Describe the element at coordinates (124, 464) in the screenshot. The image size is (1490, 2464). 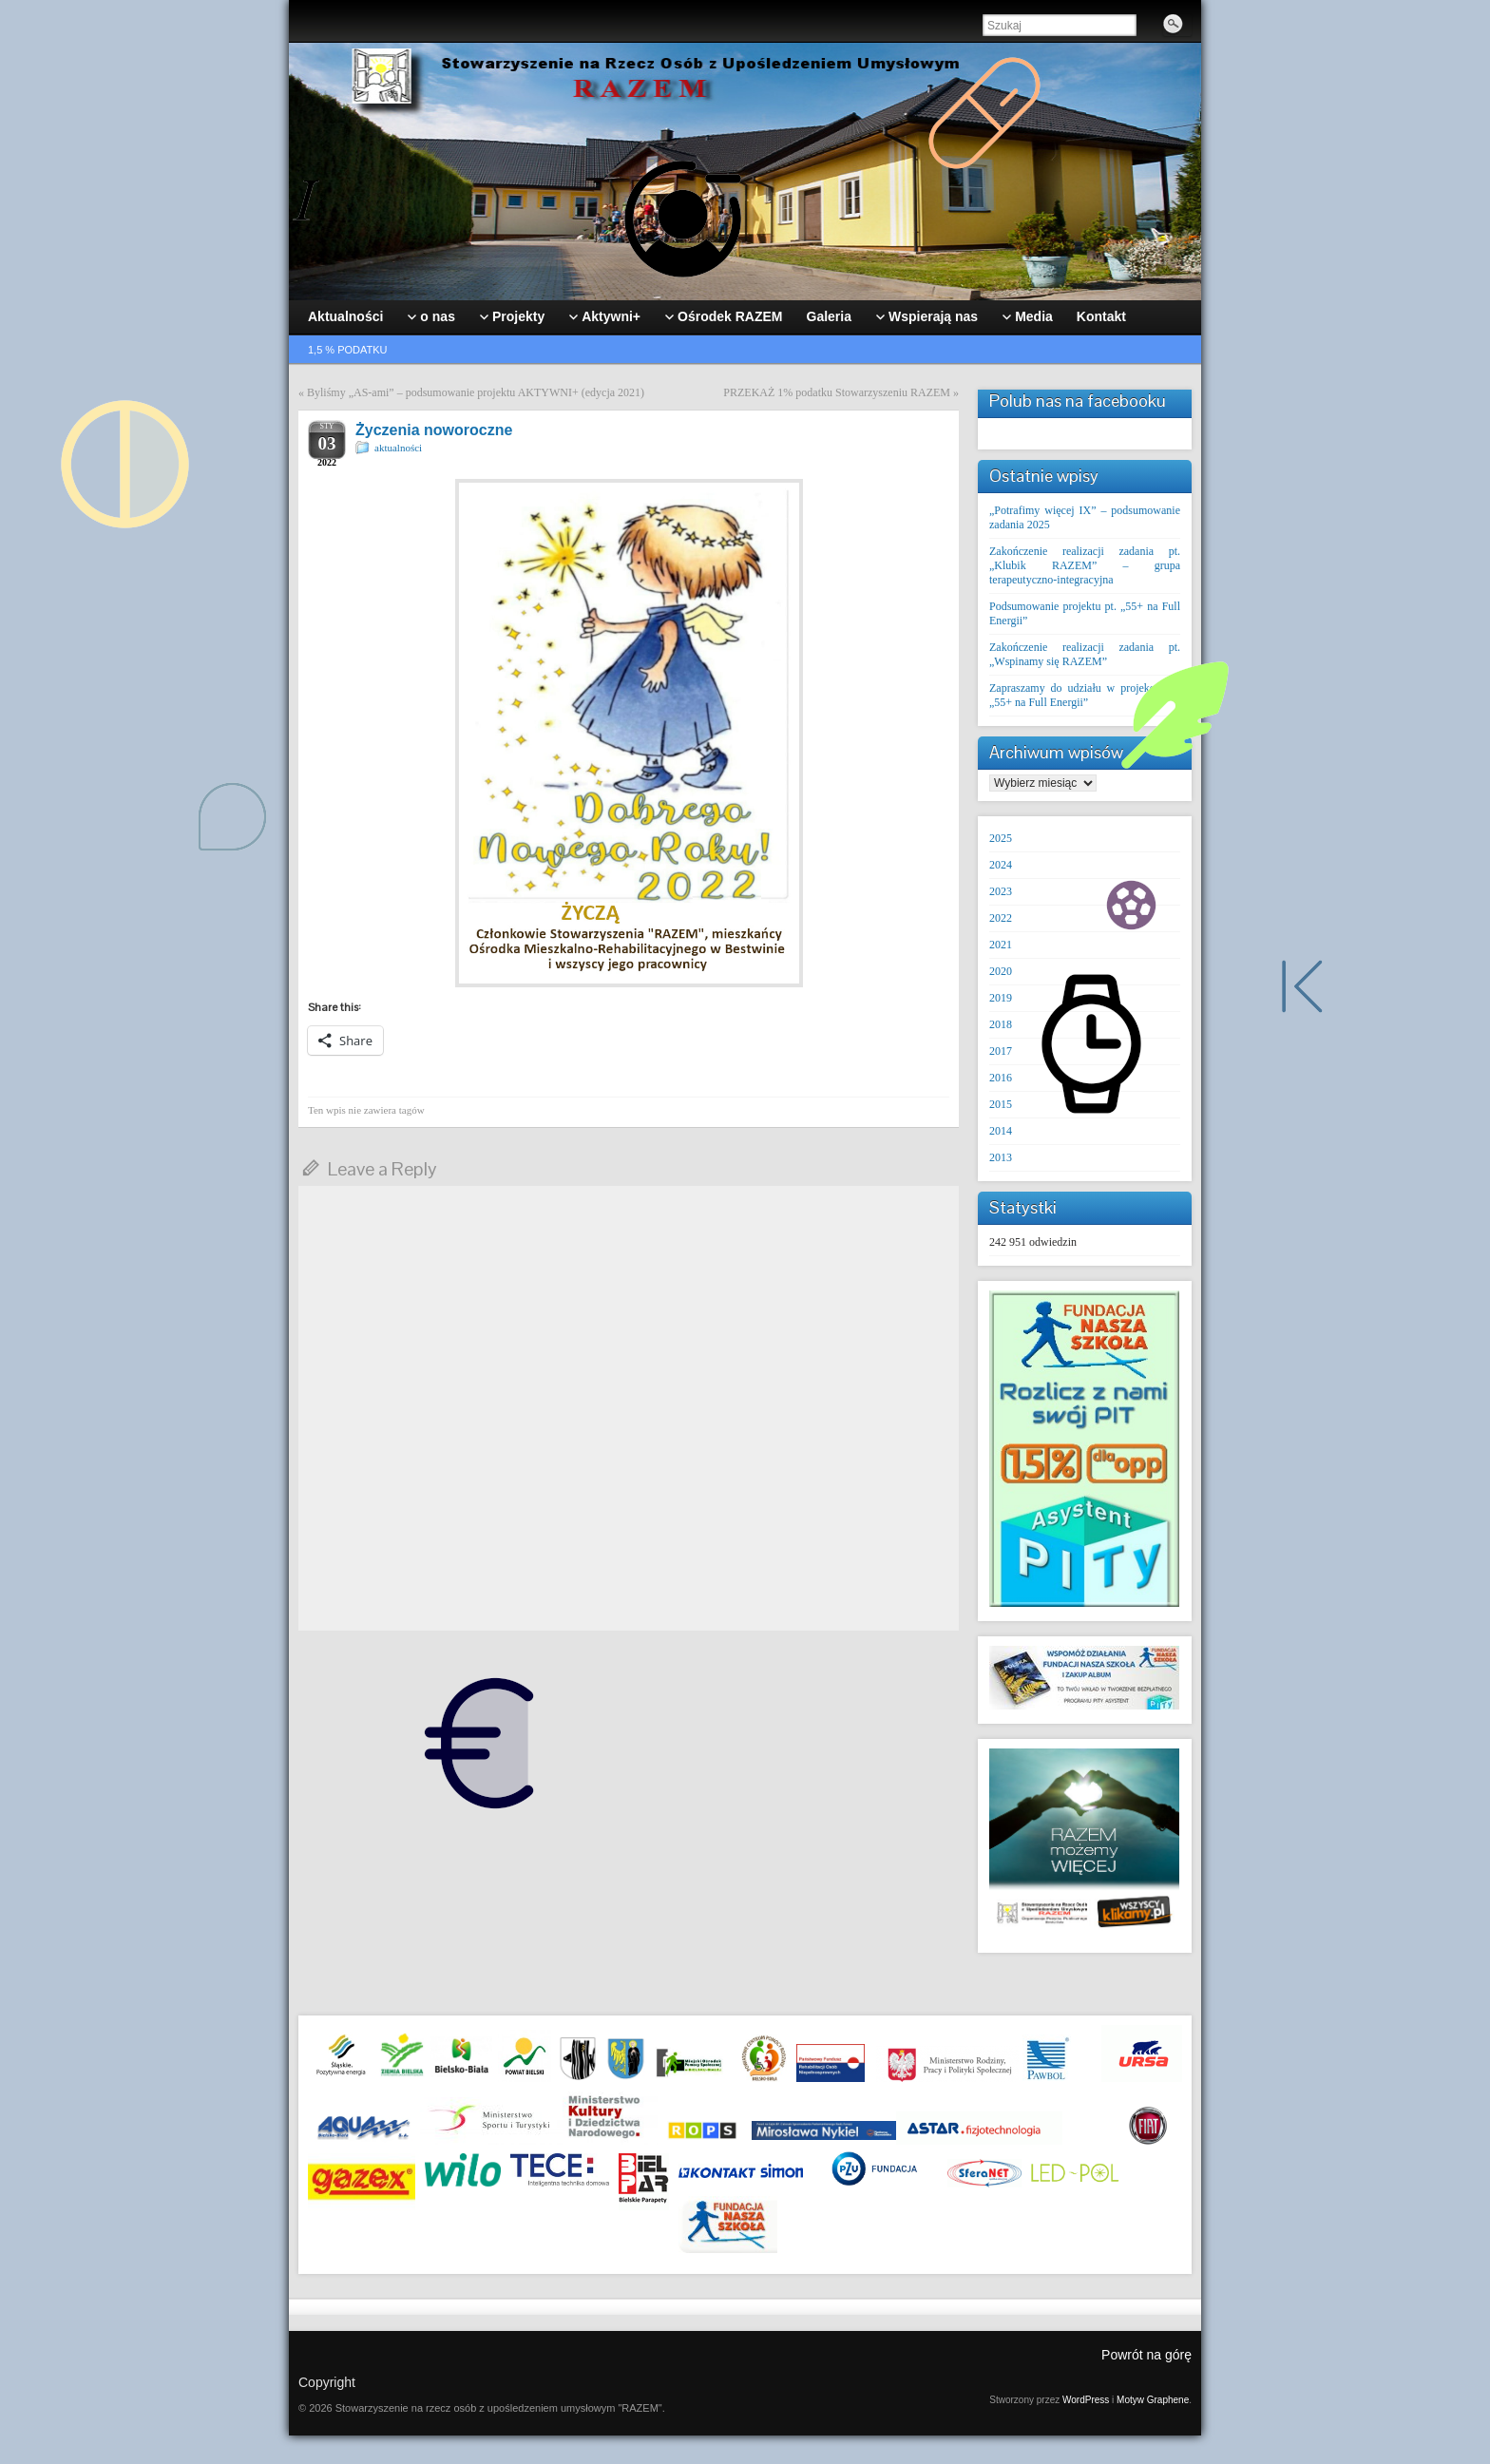
I see `toggle between light and dark mode` at that location.